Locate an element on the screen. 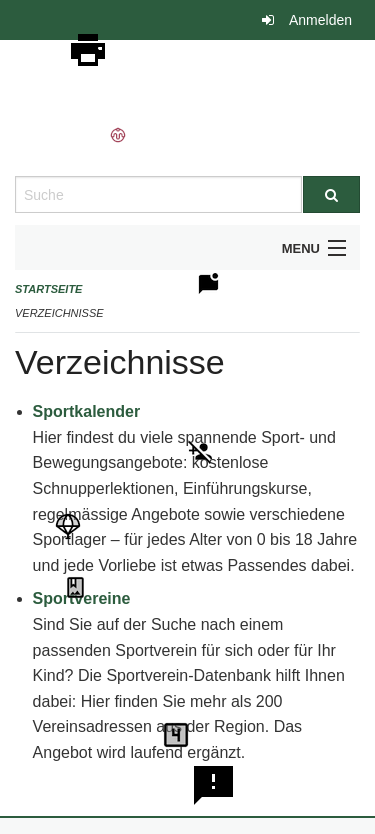 This screenshot has width=375, height=834. indicates adding contacts is disabled is located at coordinates (200, 451).